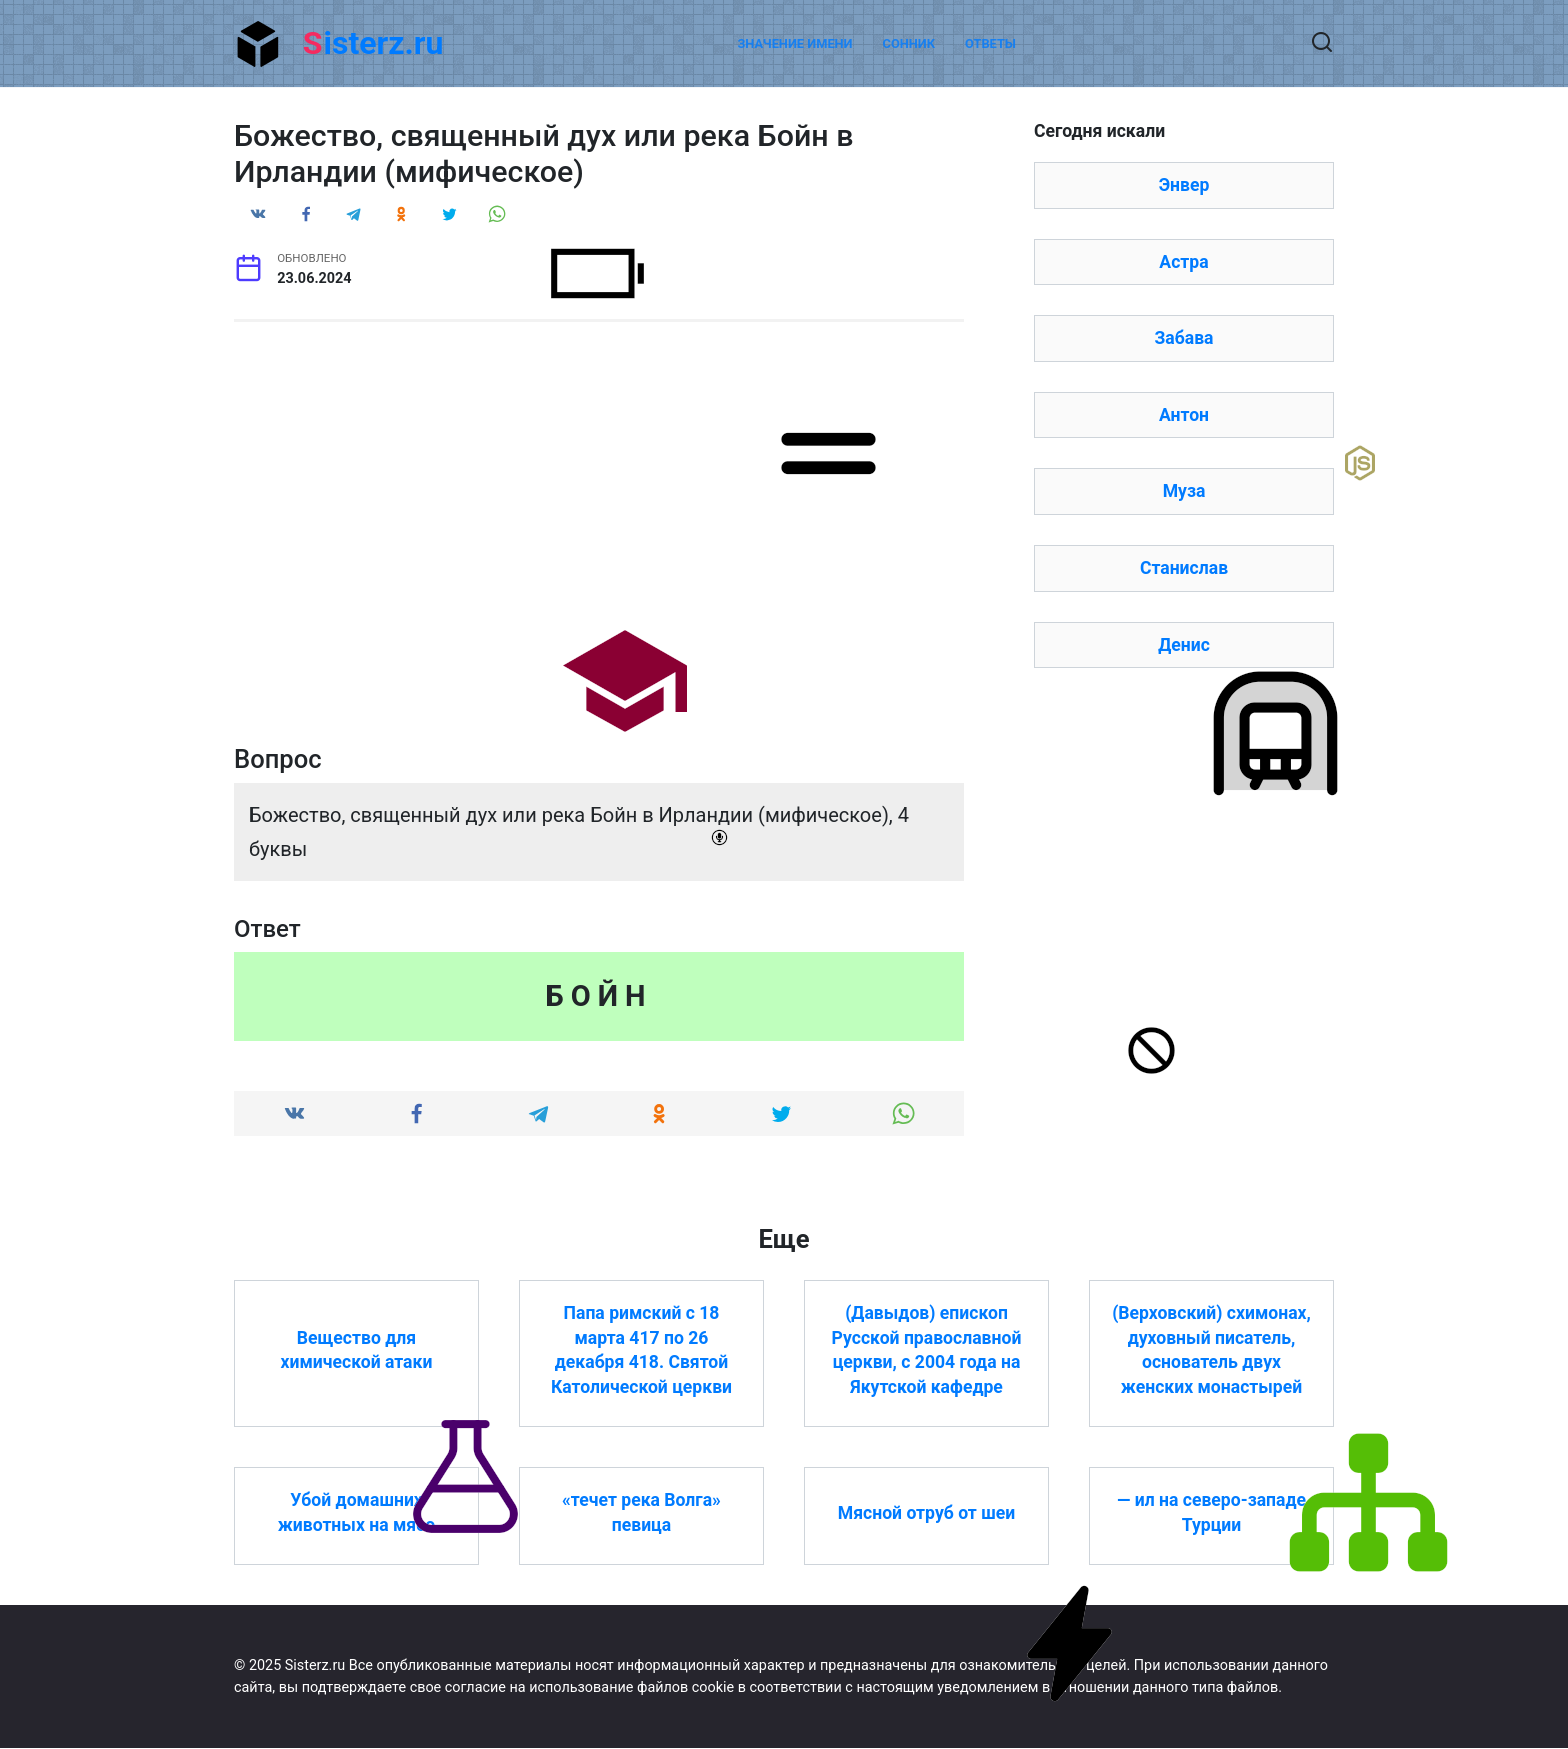  I want to click on tap to start voice input, so click(719, 837).